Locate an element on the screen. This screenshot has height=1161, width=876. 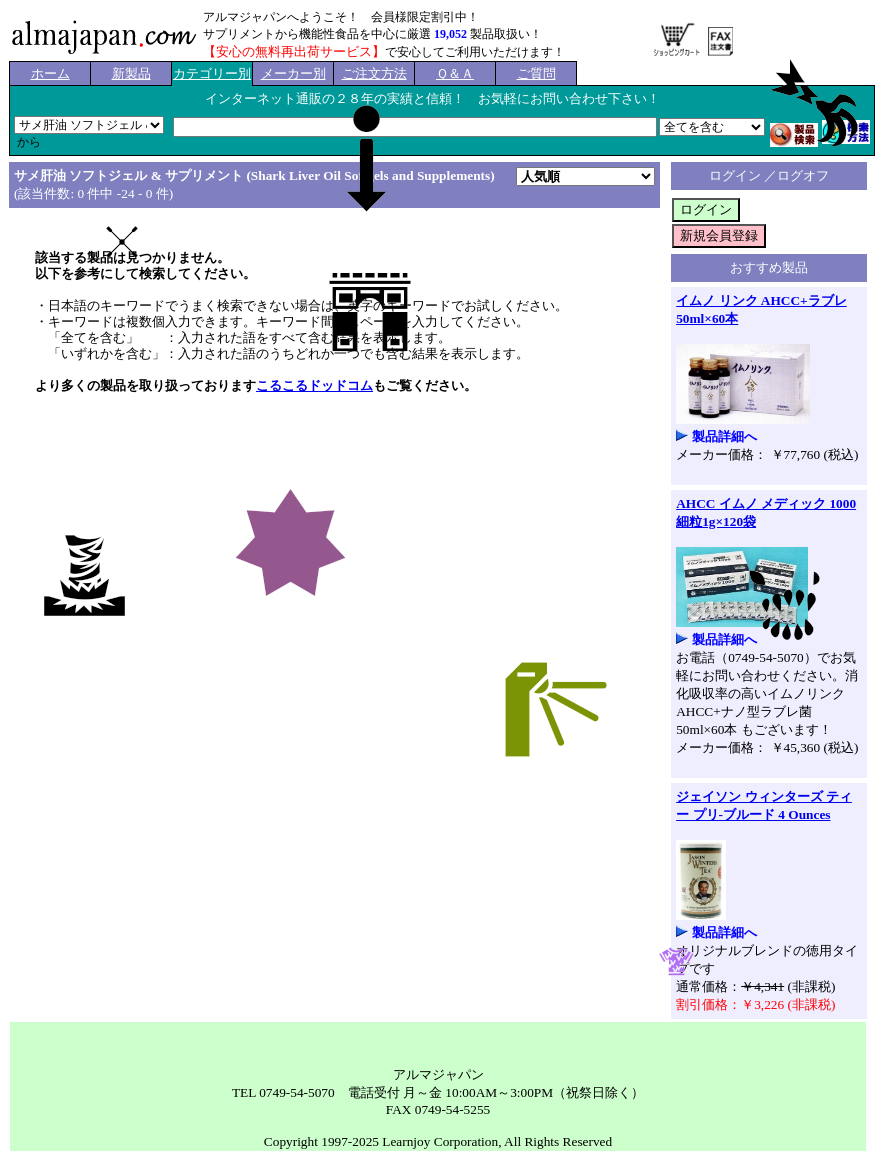
equip scale mail armor is located at coordinates (676, 961).